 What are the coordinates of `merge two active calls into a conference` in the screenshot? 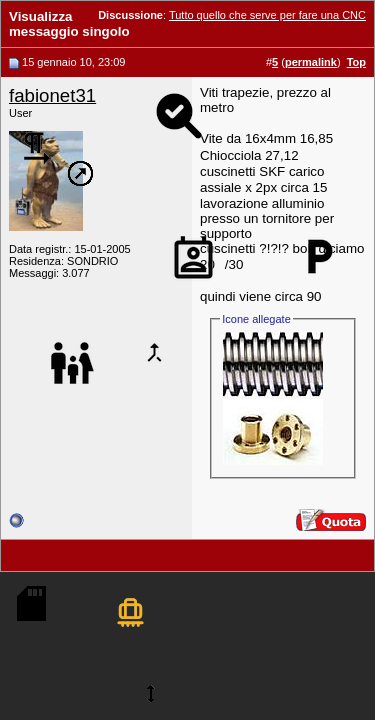 It's located at (154, 352).